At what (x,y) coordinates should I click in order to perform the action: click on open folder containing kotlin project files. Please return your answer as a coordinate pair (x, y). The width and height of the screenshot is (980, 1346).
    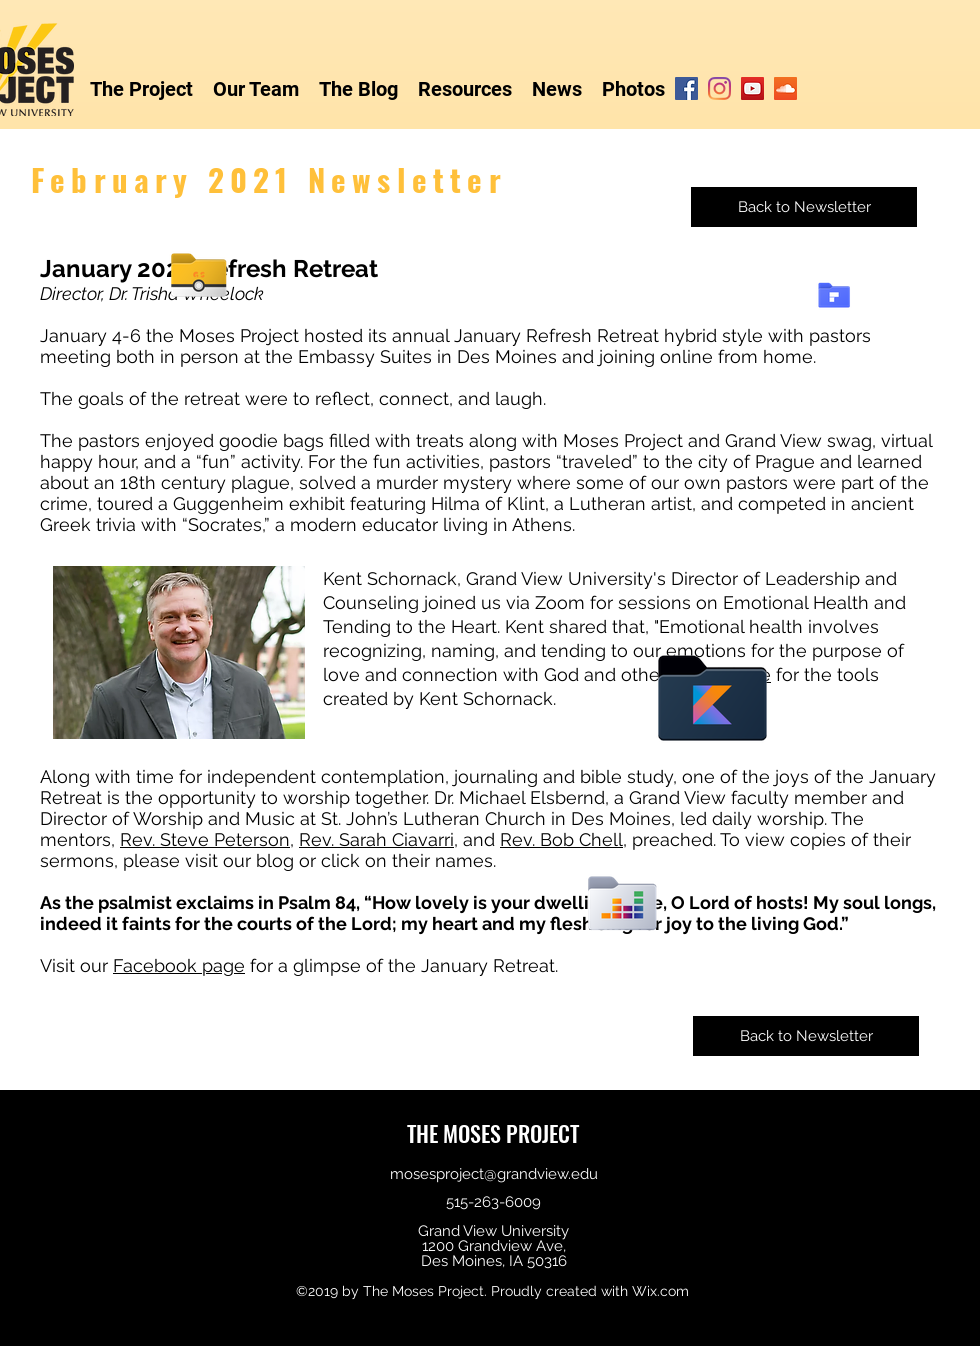
    Looking at the image, I should click on (712, 701).